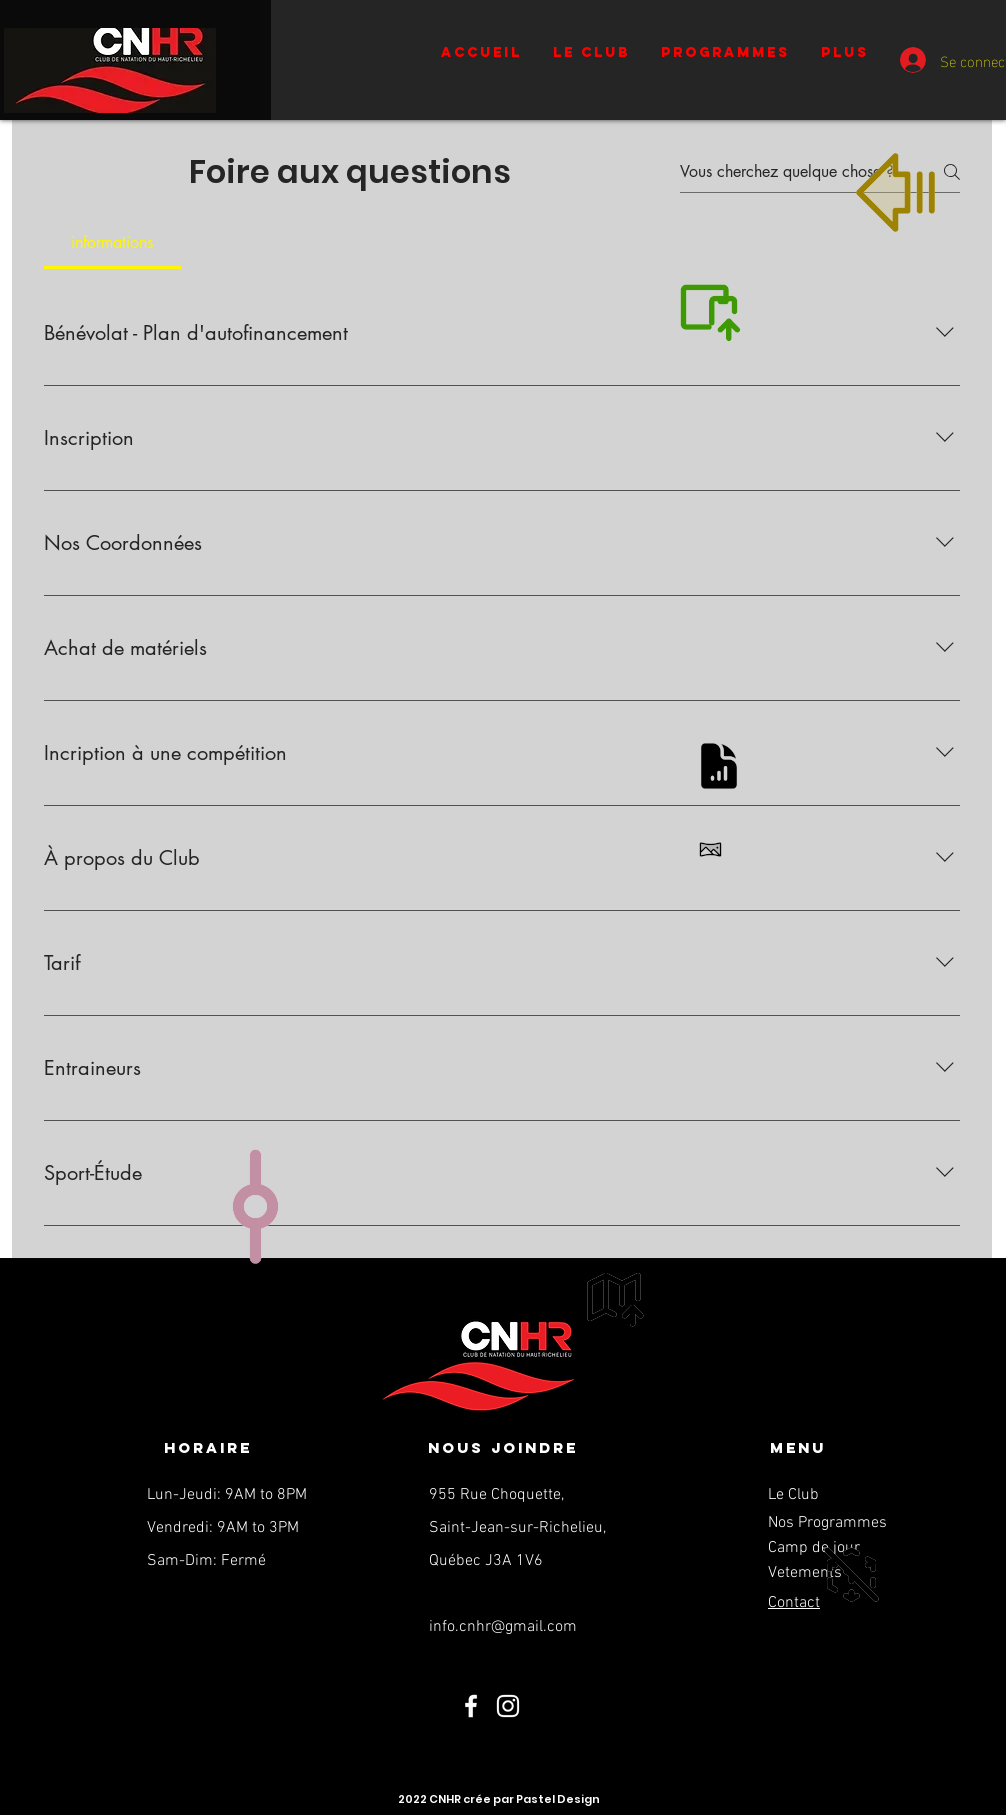 The height and width of the screenshot is (1815, 1006). I want to click on view panorama or wide-angle photos, so click(710, 849).